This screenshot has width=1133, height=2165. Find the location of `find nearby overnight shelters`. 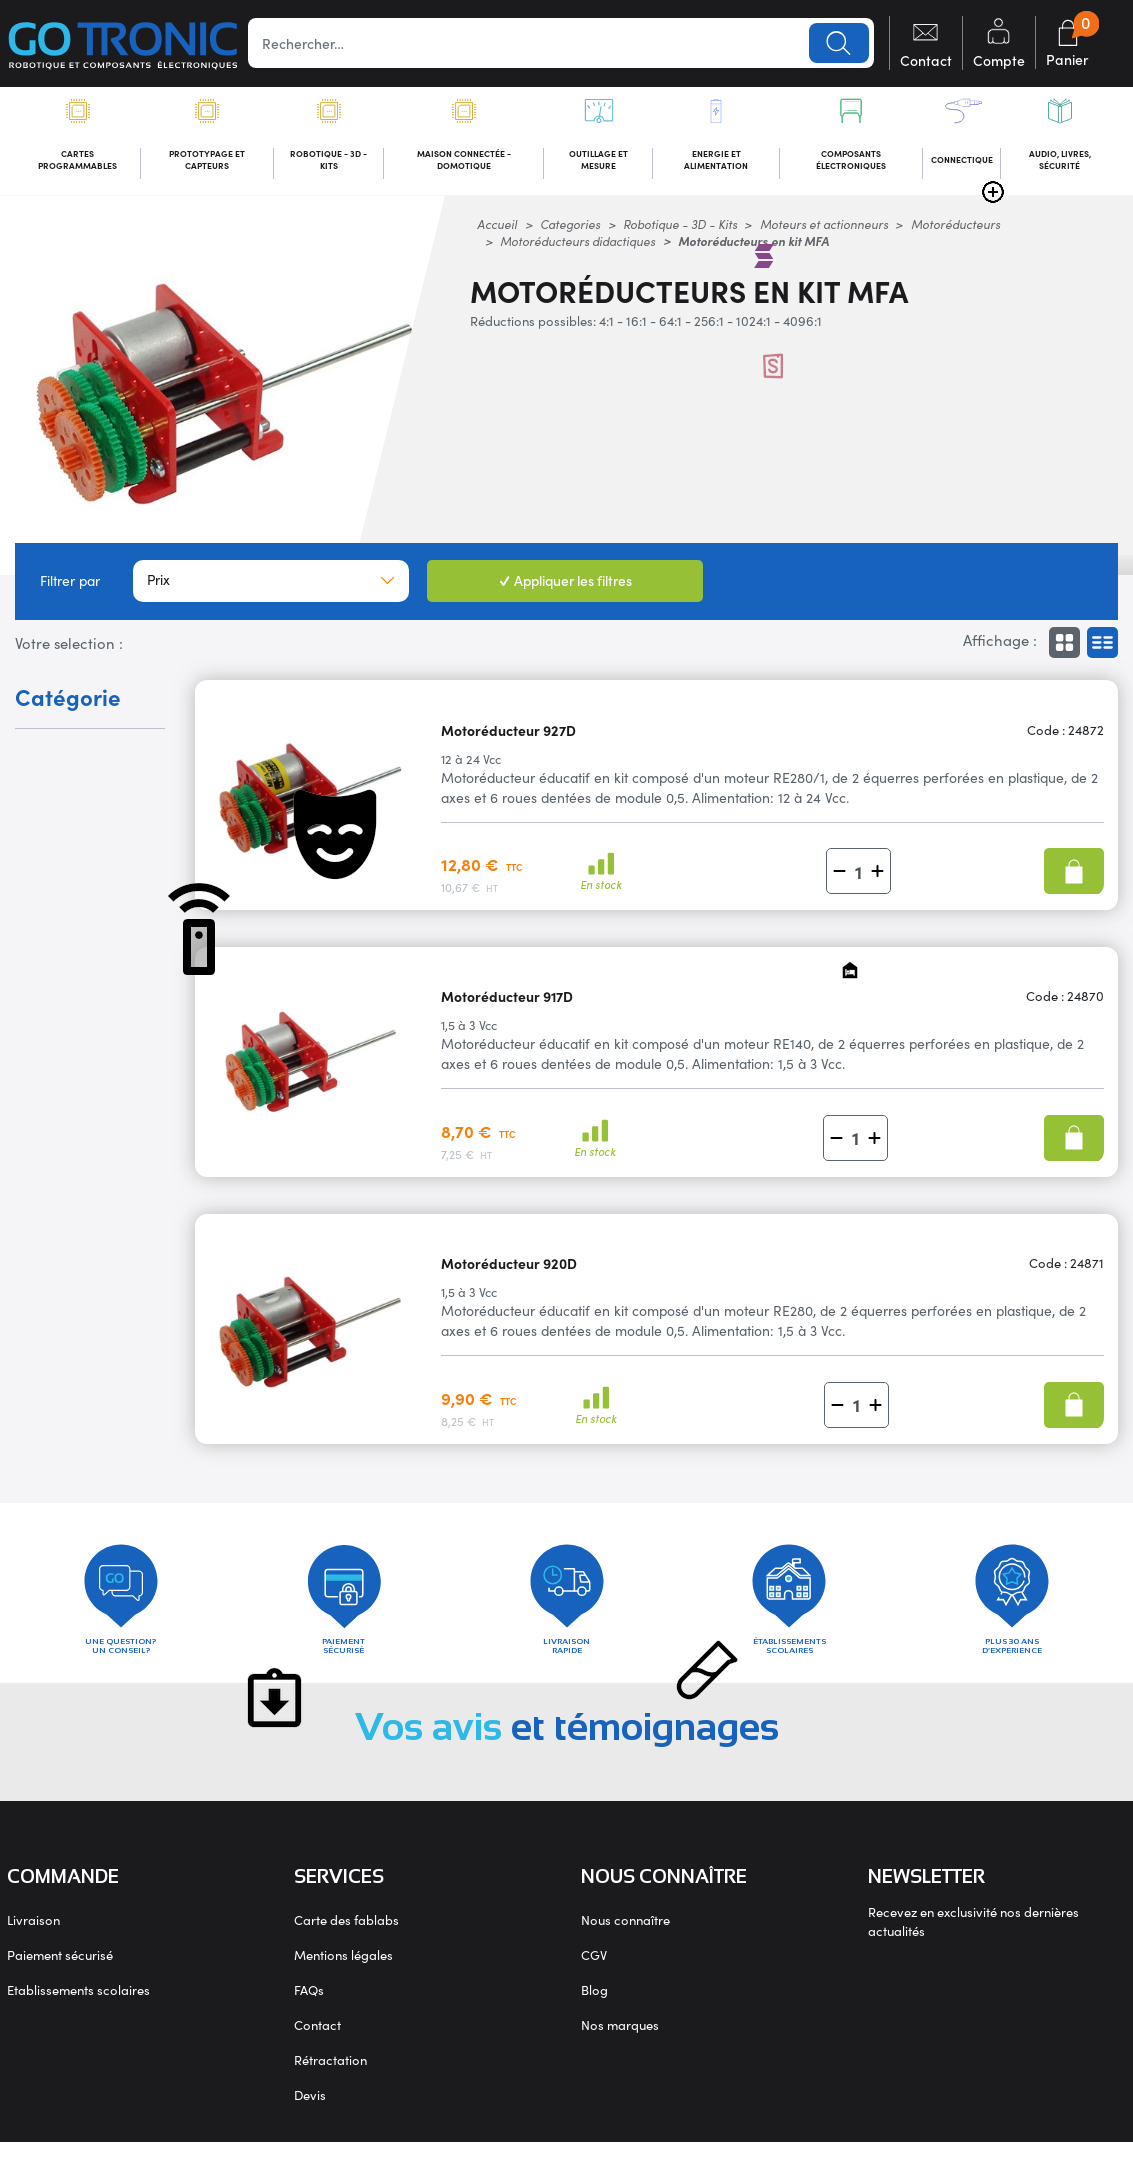

find nearby overnight shelters is located at coordinates (850, 970).